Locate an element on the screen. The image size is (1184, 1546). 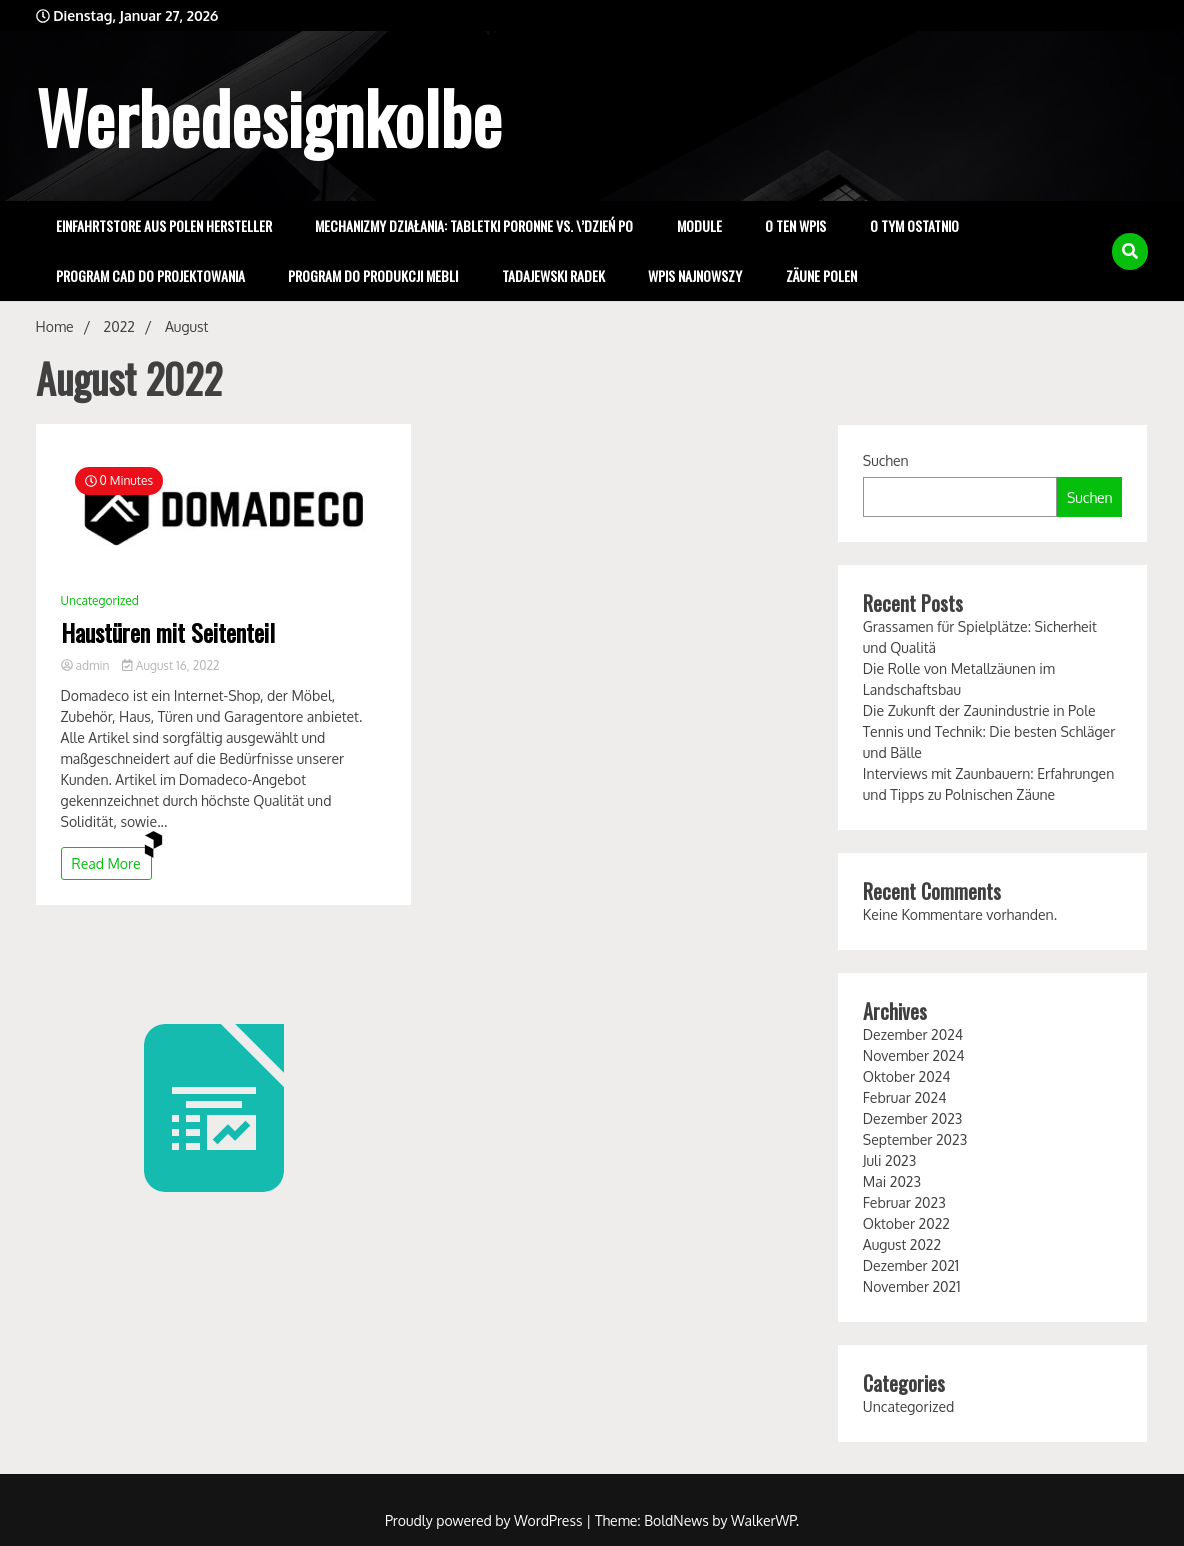
open LibreOffice Impress presentation software is located at coordinates (214, 1108).